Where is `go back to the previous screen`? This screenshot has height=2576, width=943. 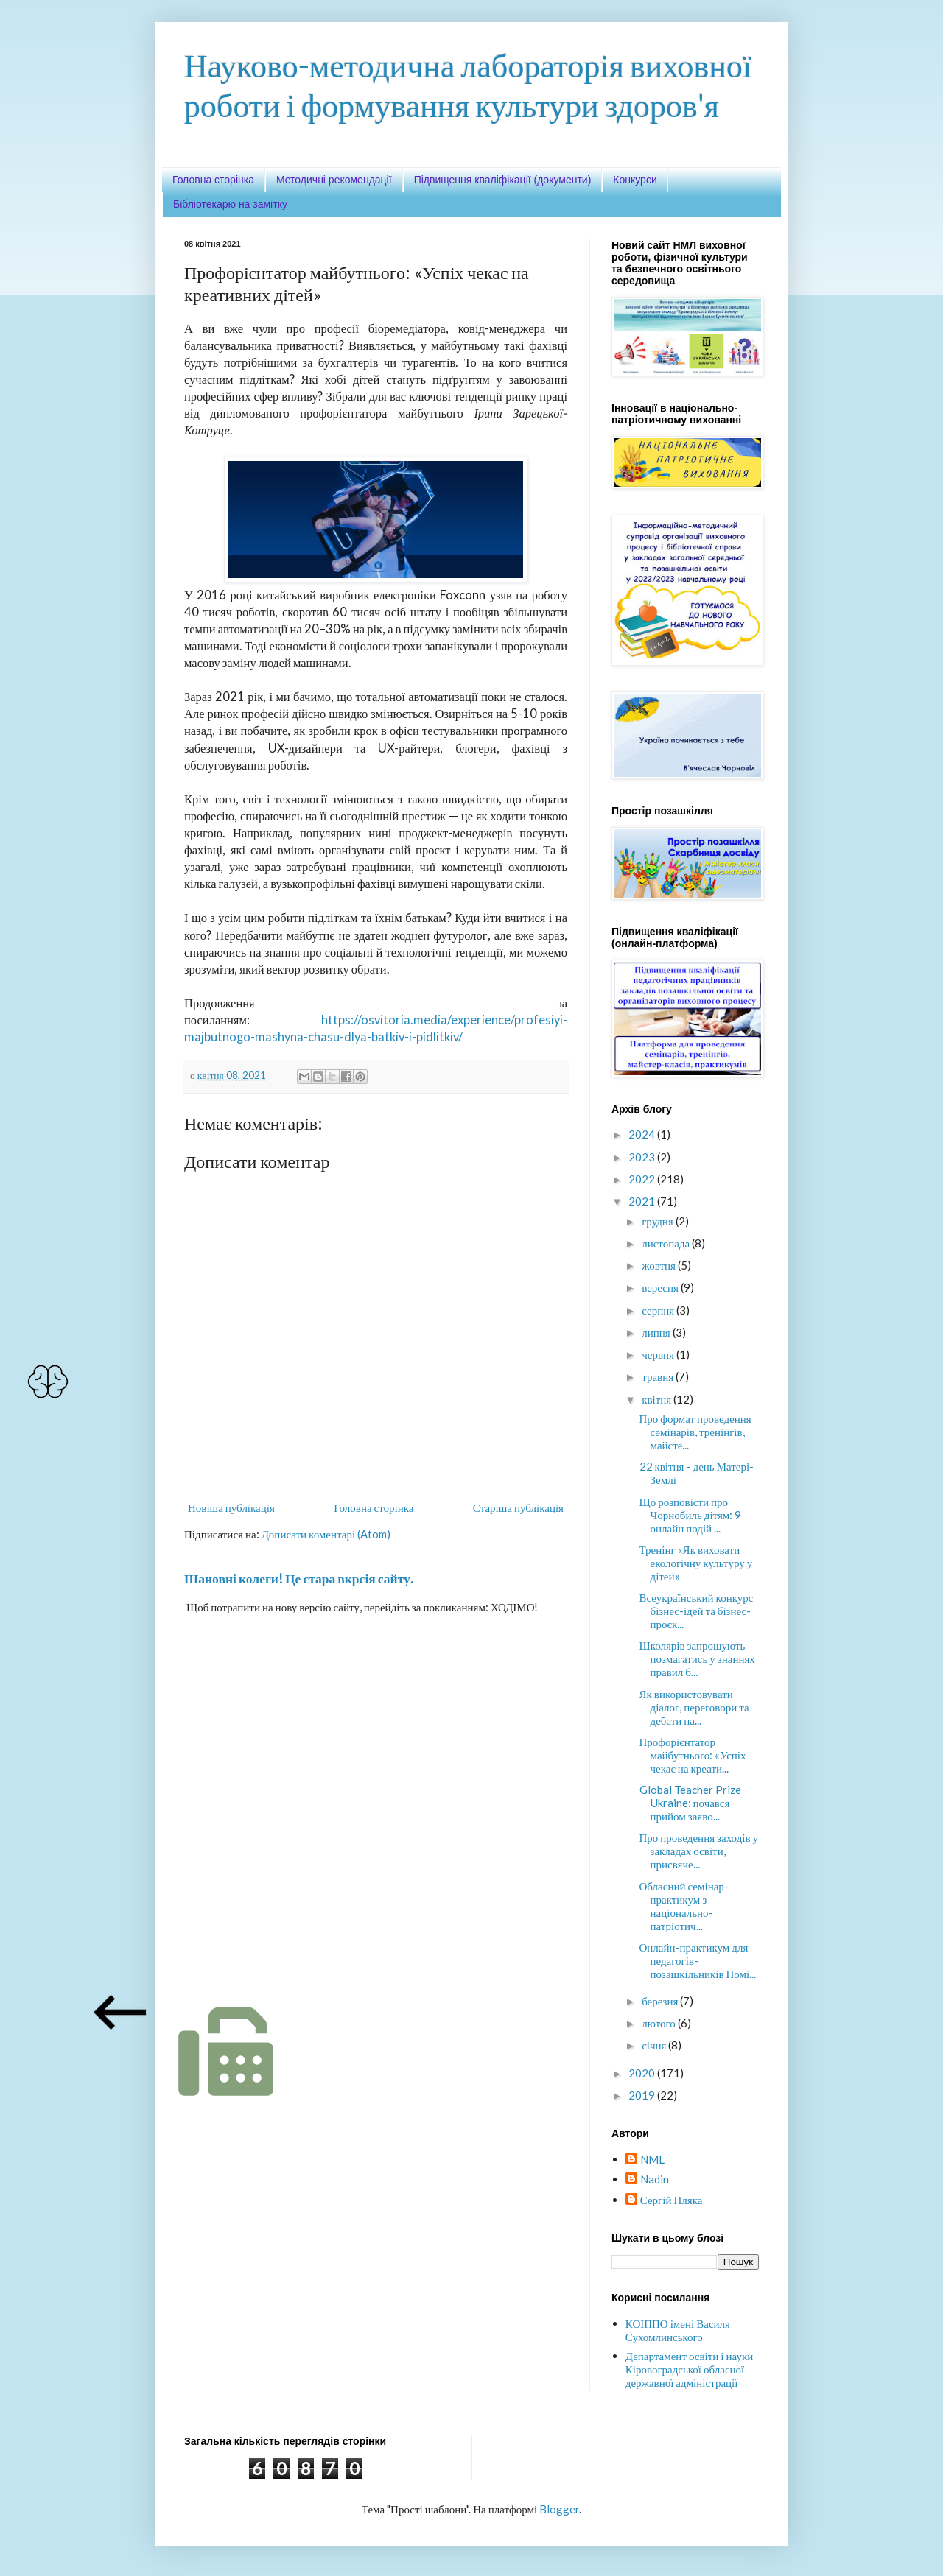
go back to the previous screen is located at coordinates (119, 2012).